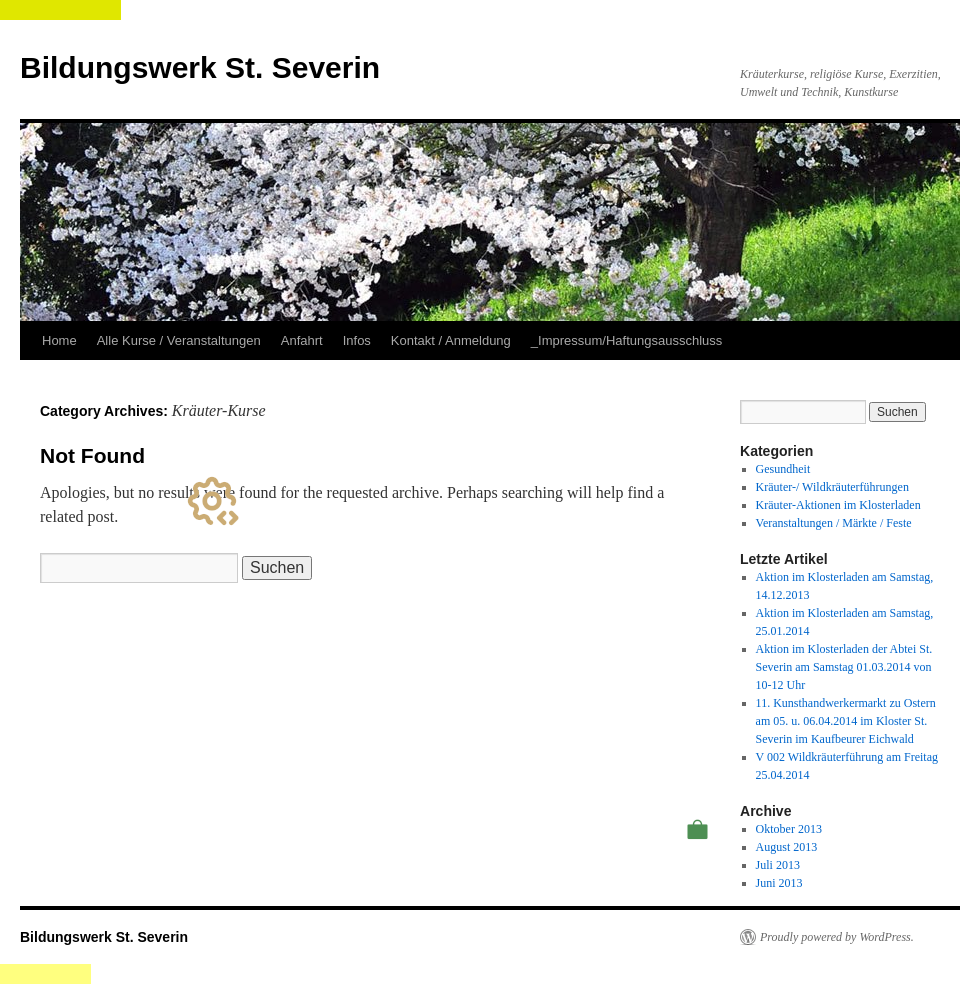  Describe the element at coordinates (212, 501) in the screenshot. I see `access developer or code settings` at that location.